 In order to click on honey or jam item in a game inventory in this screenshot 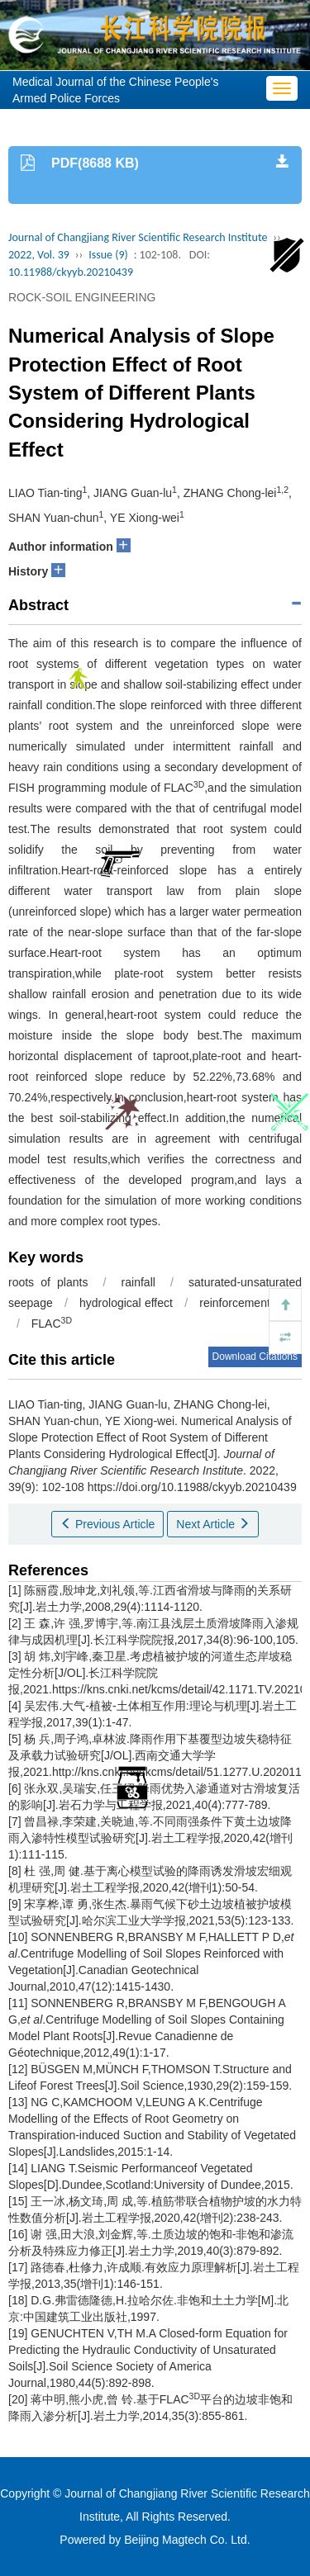, I will do `click(132, 1788)`.